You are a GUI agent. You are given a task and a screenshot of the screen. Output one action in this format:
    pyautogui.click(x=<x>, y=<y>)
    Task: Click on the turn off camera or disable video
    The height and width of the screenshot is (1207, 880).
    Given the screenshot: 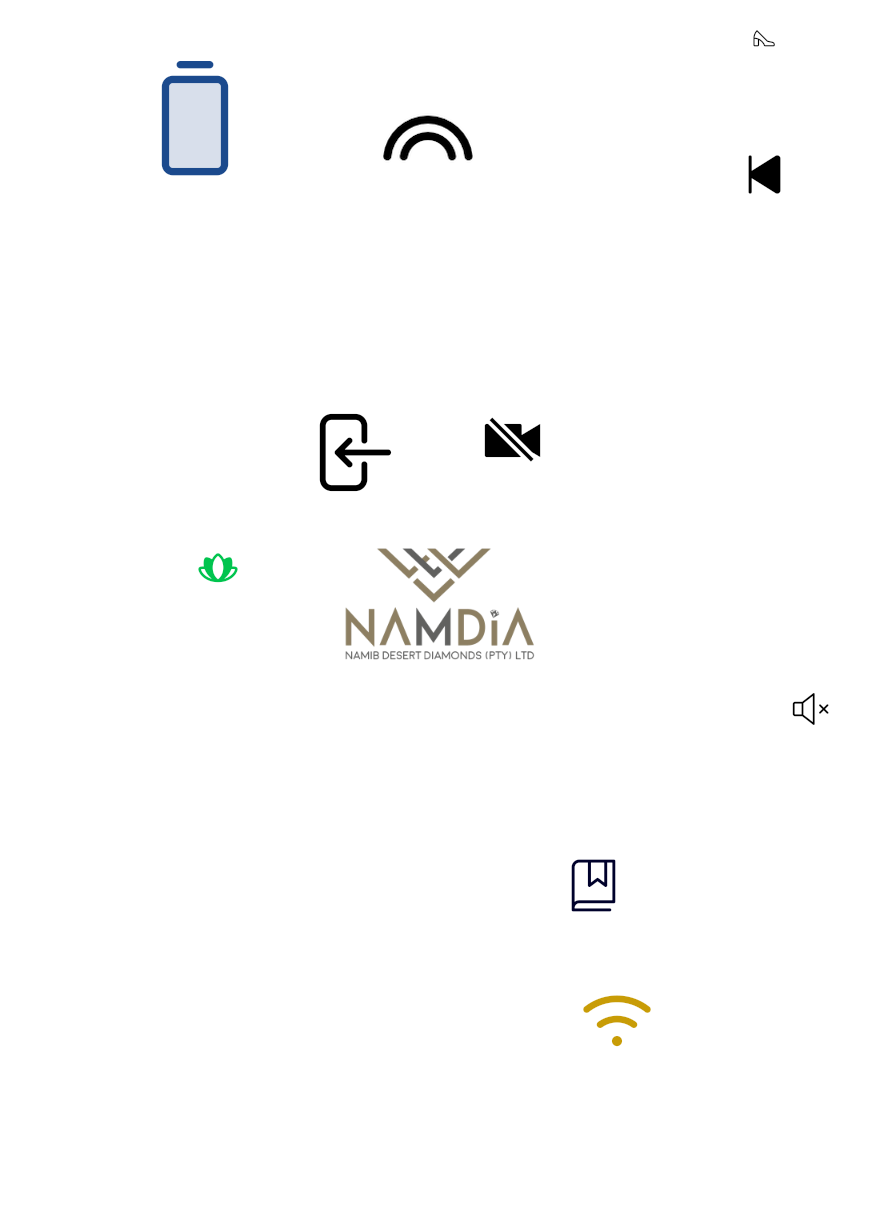 What is the action you would take?
    pyautogui.click(x=512, y=440)
    